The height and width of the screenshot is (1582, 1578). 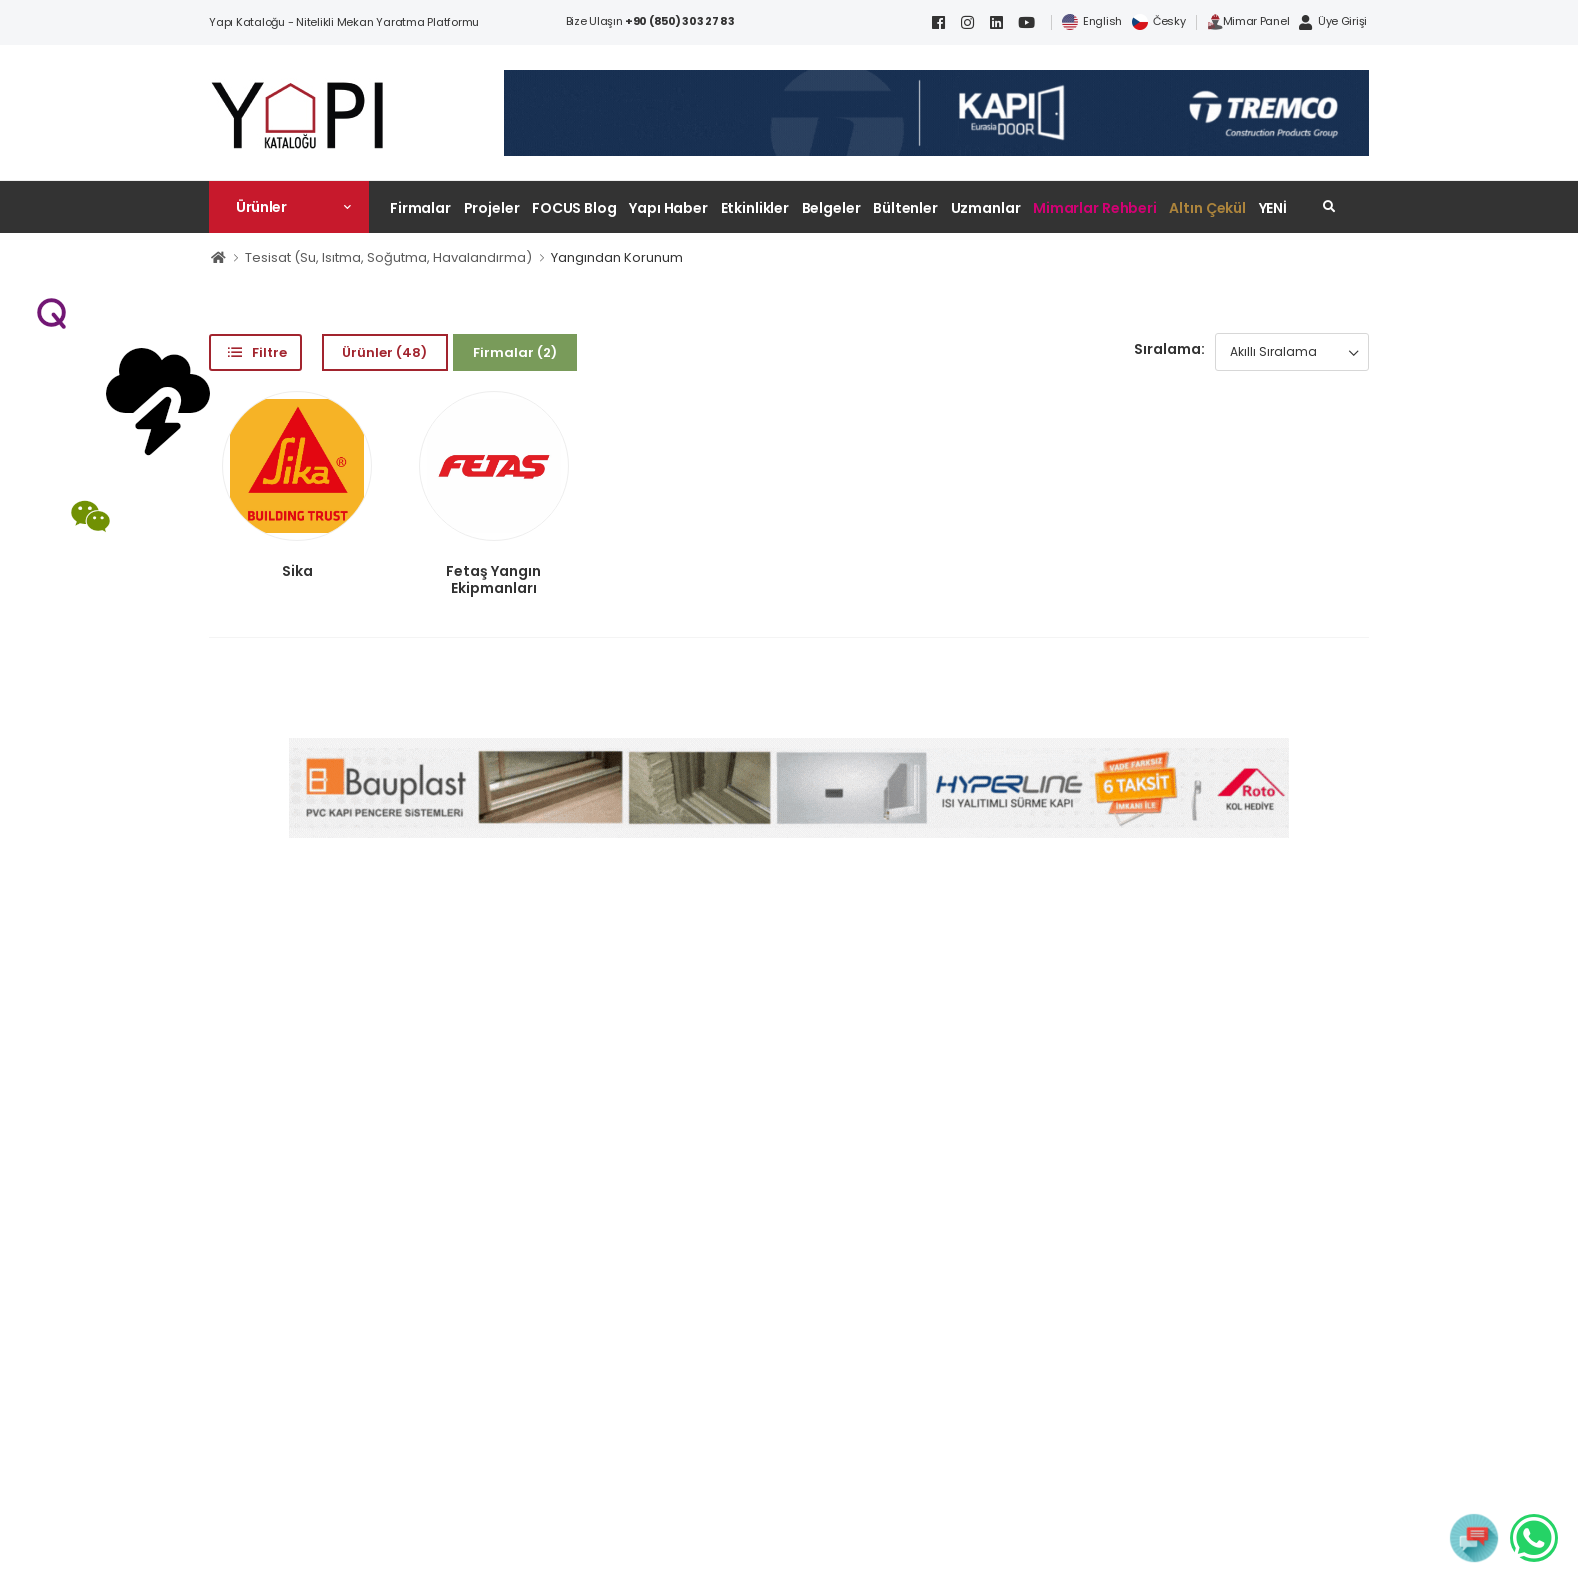 I want to click on represents the letter Q in text or labels, so click(x=51, y=312).